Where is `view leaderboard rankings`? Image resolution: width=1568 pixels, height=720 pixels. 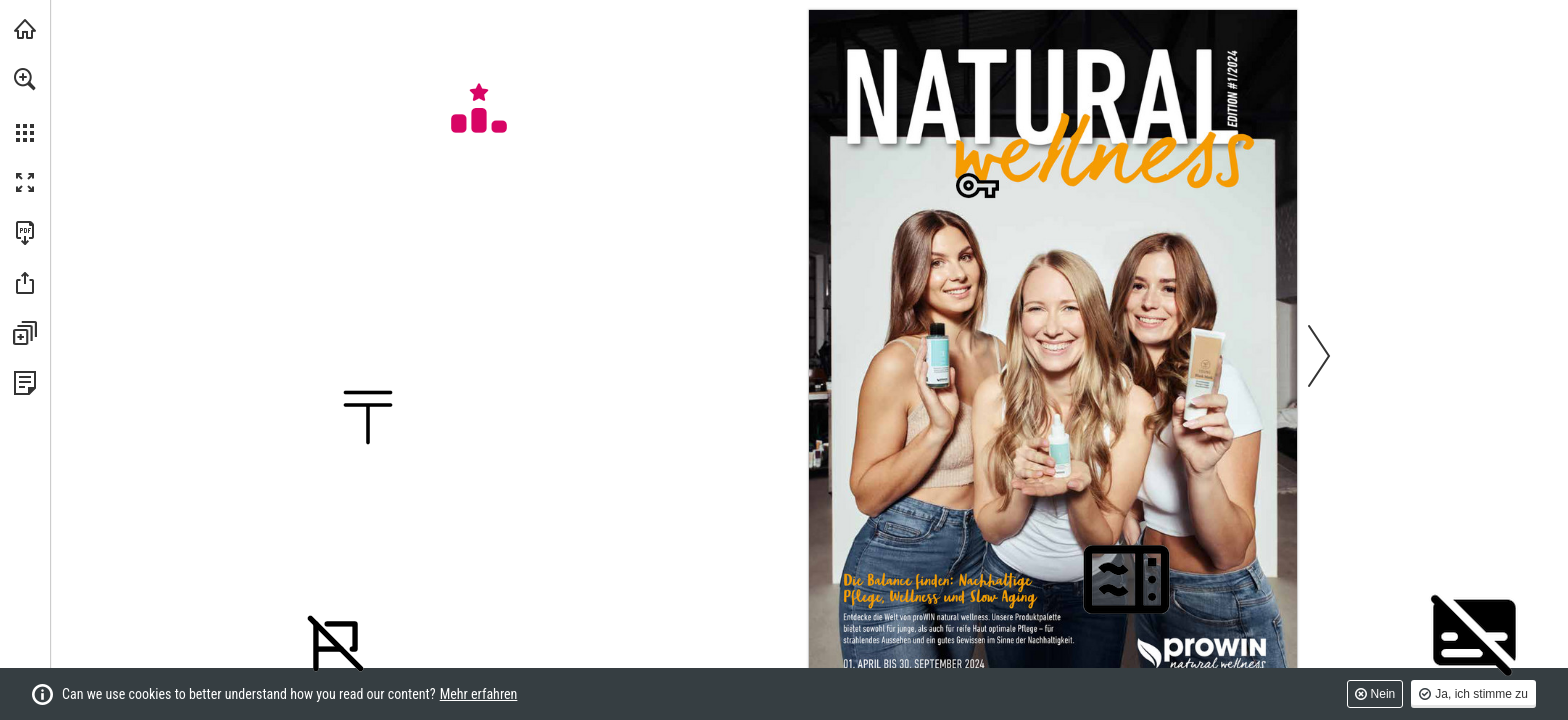
view leaderboard rankings is located at coordinates (479, 108).